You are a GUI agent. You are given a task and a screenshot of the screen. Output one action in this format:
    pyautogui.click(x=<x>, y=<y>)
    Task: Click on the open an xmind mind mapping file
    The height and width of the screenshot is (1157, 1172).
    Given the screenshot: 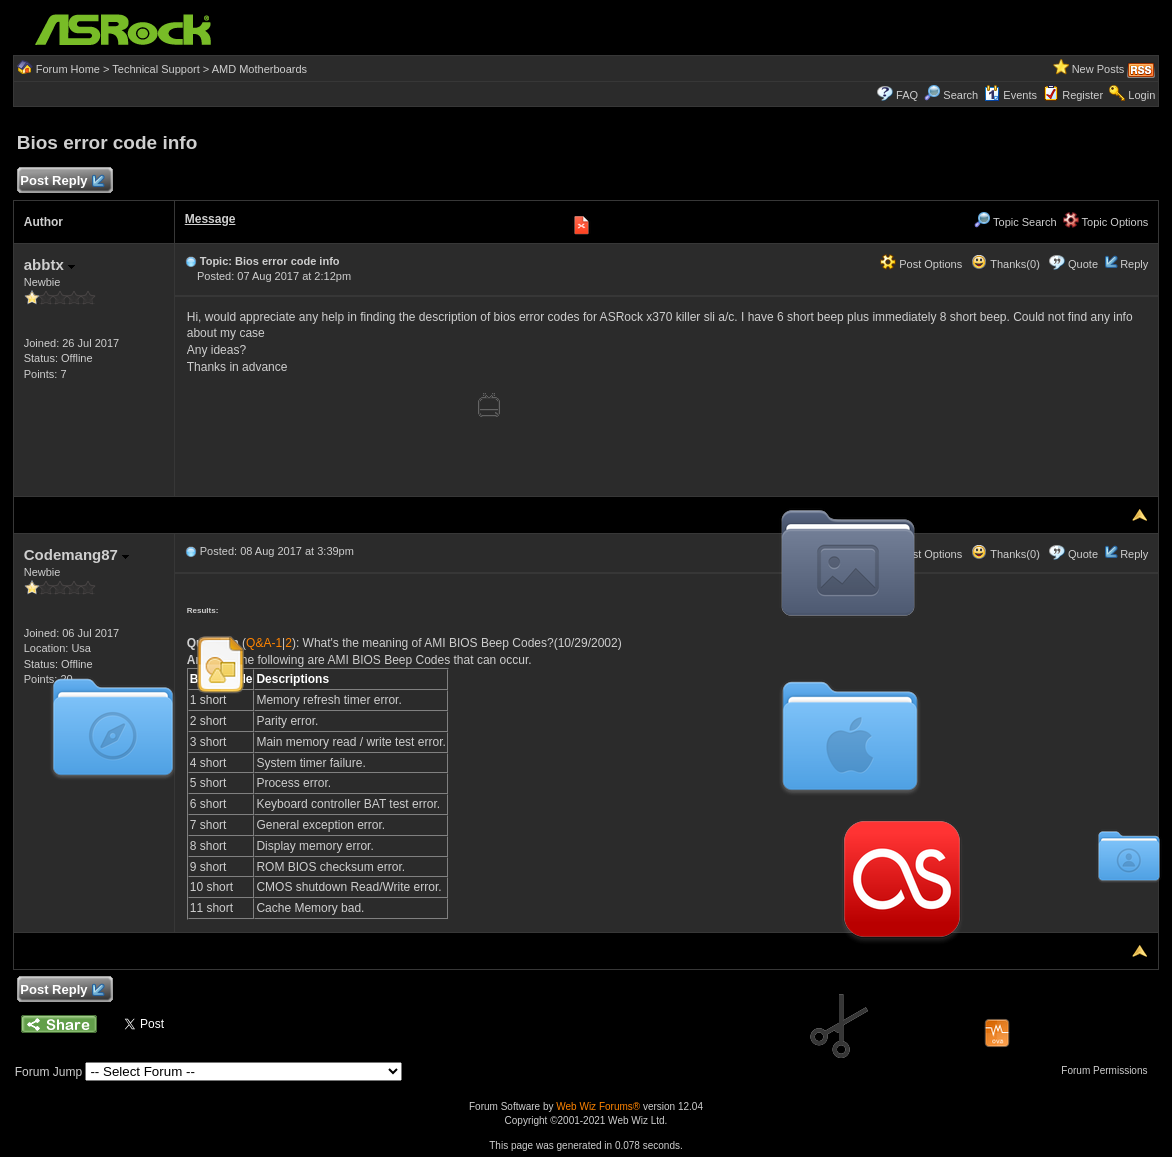 What is the action you would take?
    pyautogui.click(x=581, y=225)
    